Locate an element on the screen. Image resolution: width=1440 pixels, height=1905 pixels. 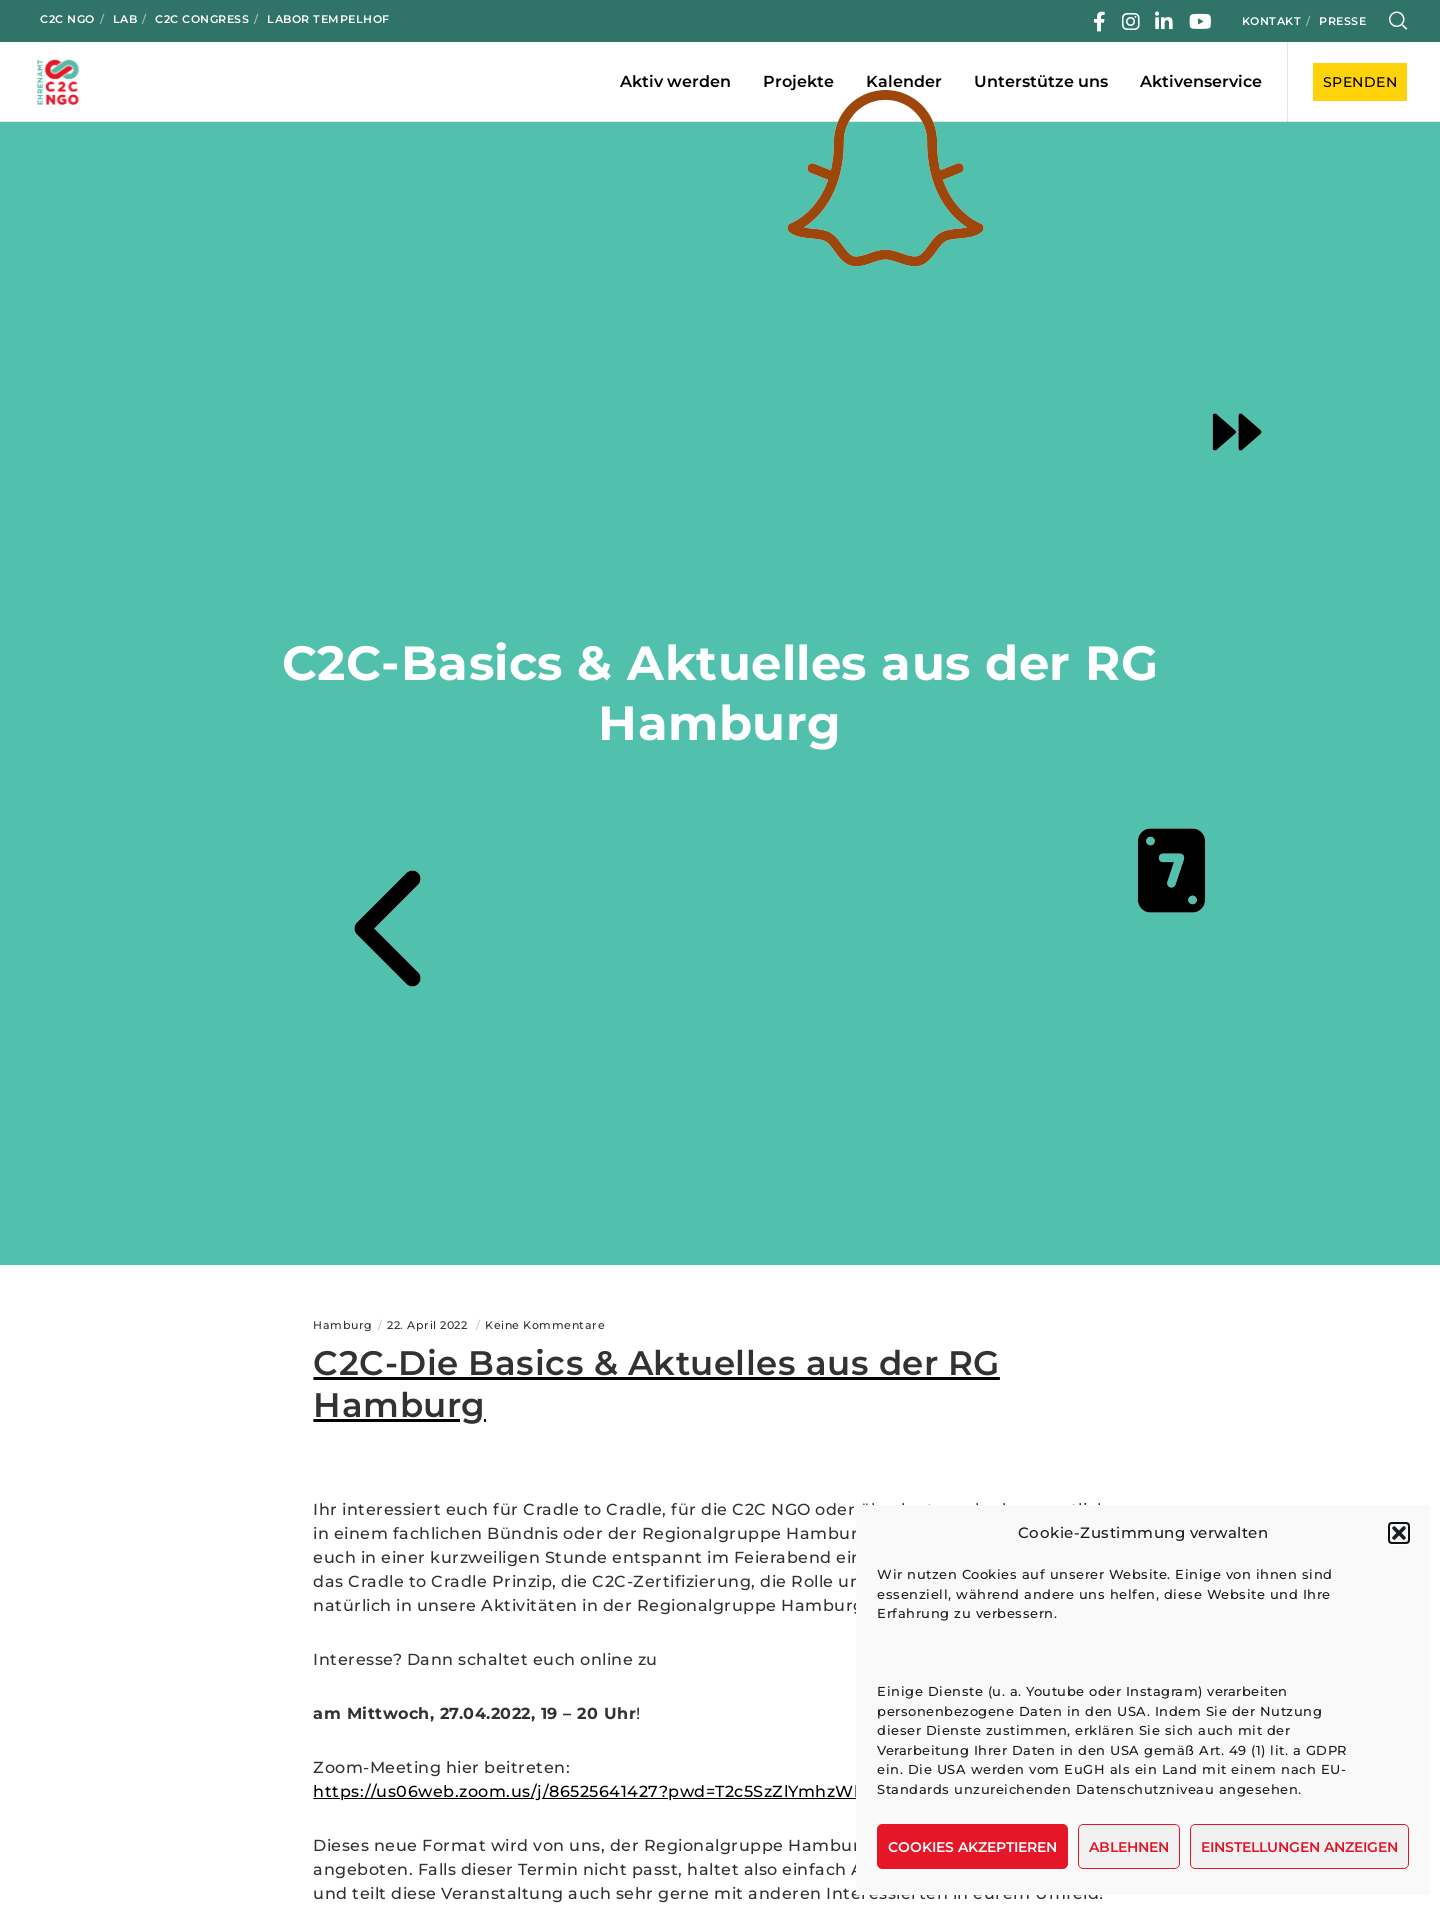
go back to the previous screen is located at coordinates (387, 928).